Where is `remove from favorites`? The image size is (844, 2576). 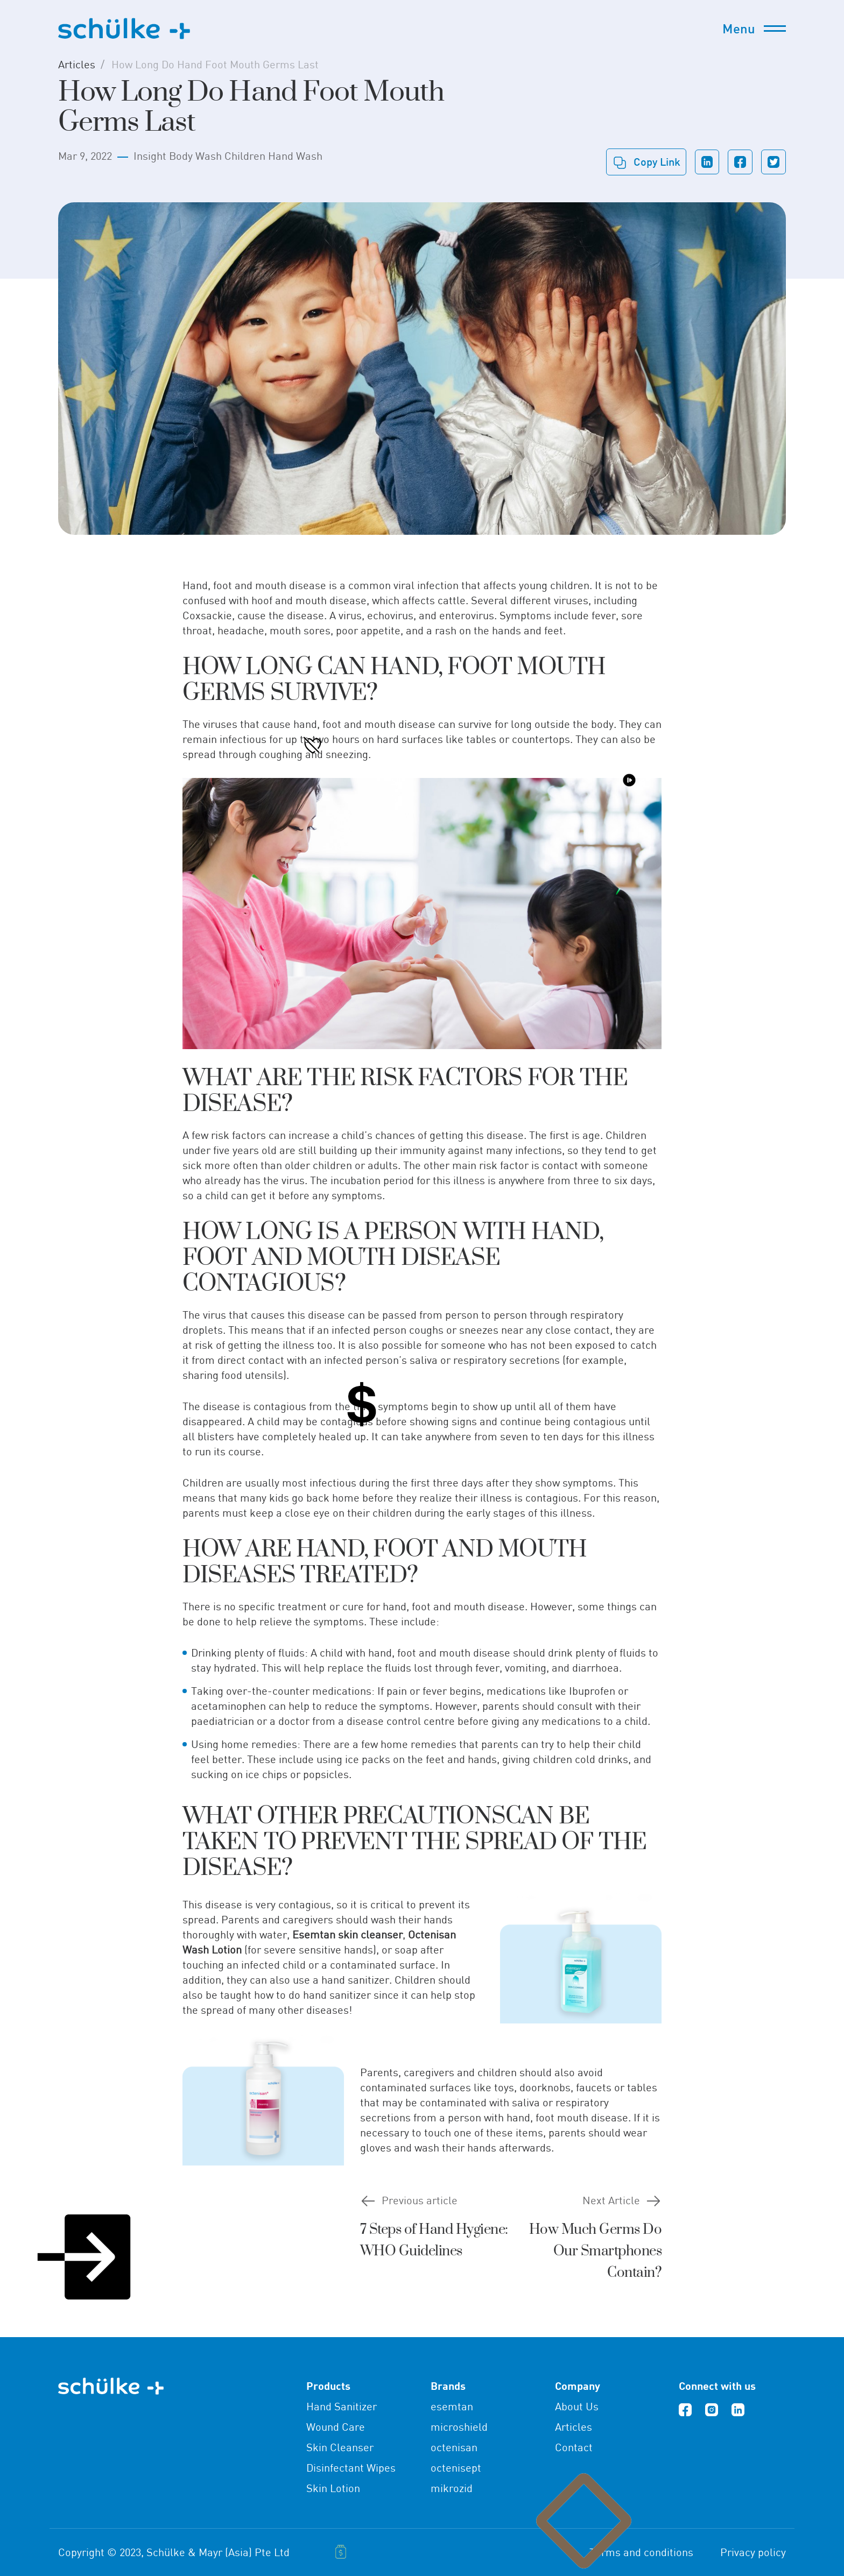
remove from favorites is located at coordinates (312, 745).